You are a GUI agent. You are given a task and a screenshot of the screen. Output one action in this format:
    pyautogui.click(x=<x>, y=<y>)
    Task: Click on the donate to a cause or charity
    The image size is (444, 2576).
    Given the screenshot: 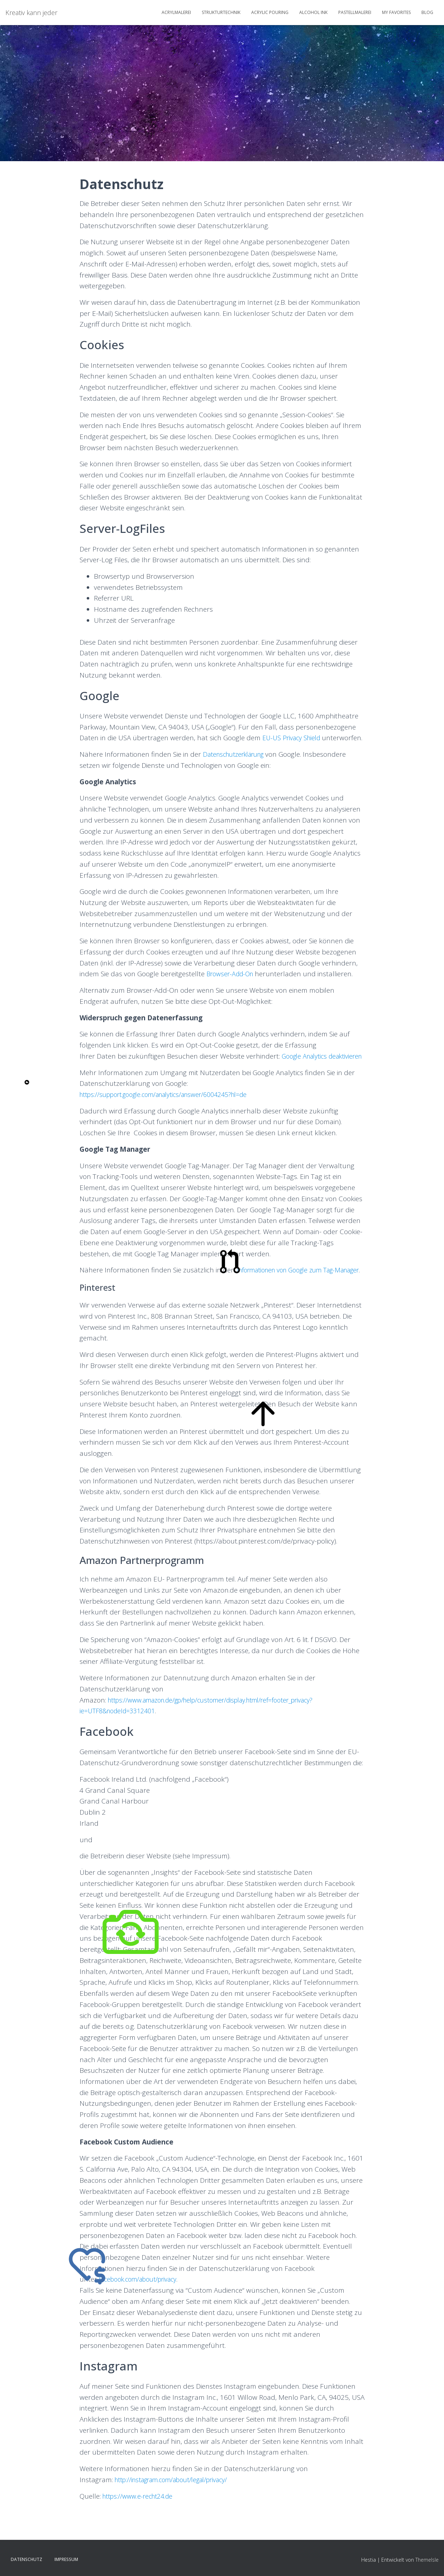 What is the action you would take?
    pyautogui.click(x=87, y=2264)
    